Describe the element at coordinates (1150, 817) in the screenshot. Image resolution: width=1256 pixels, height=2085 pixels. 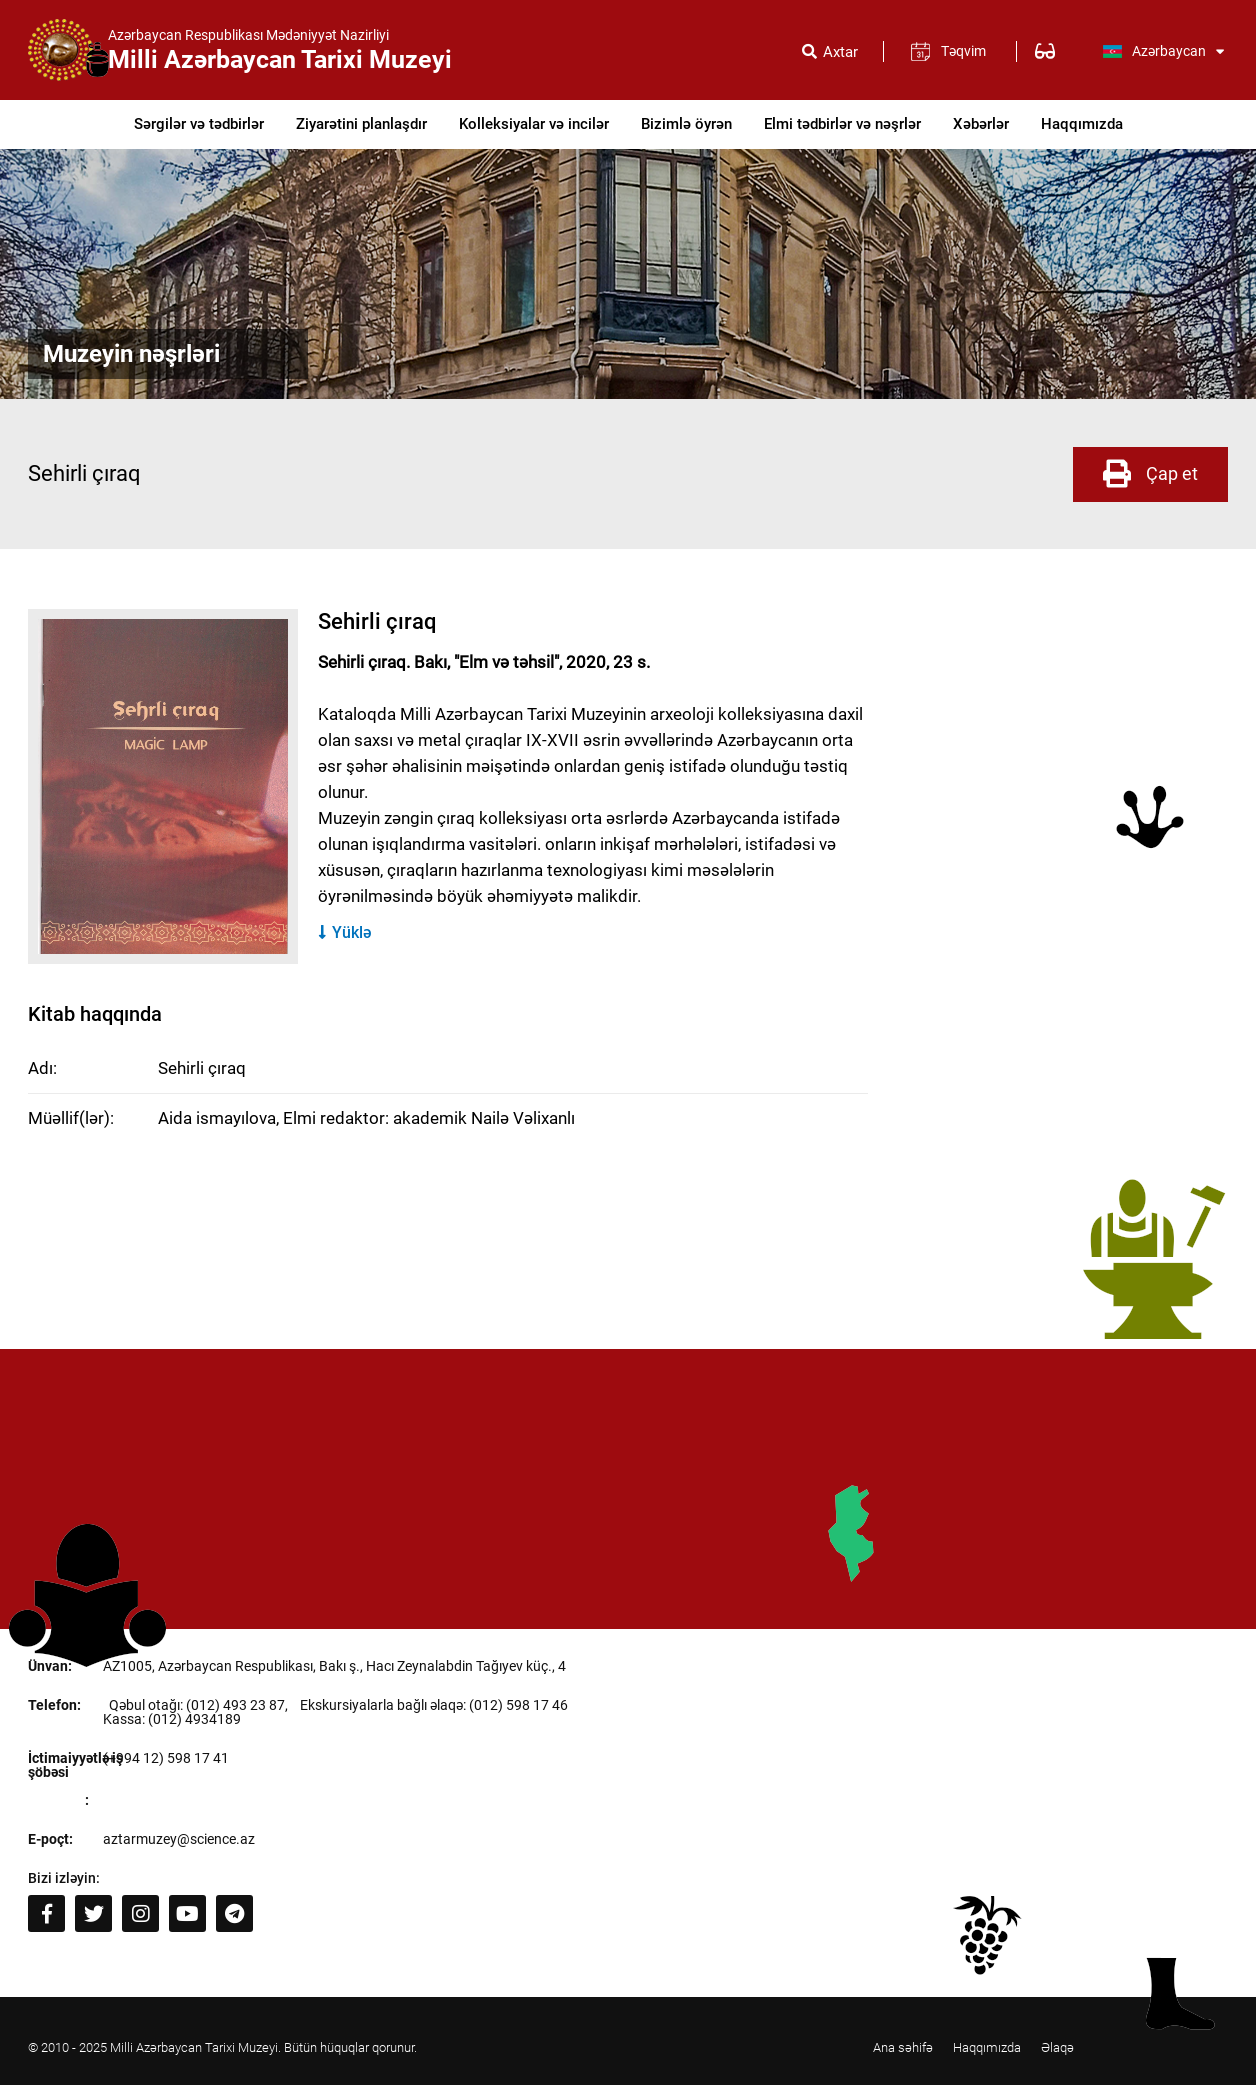
I see `amphibian or frog-related game element` at that location.